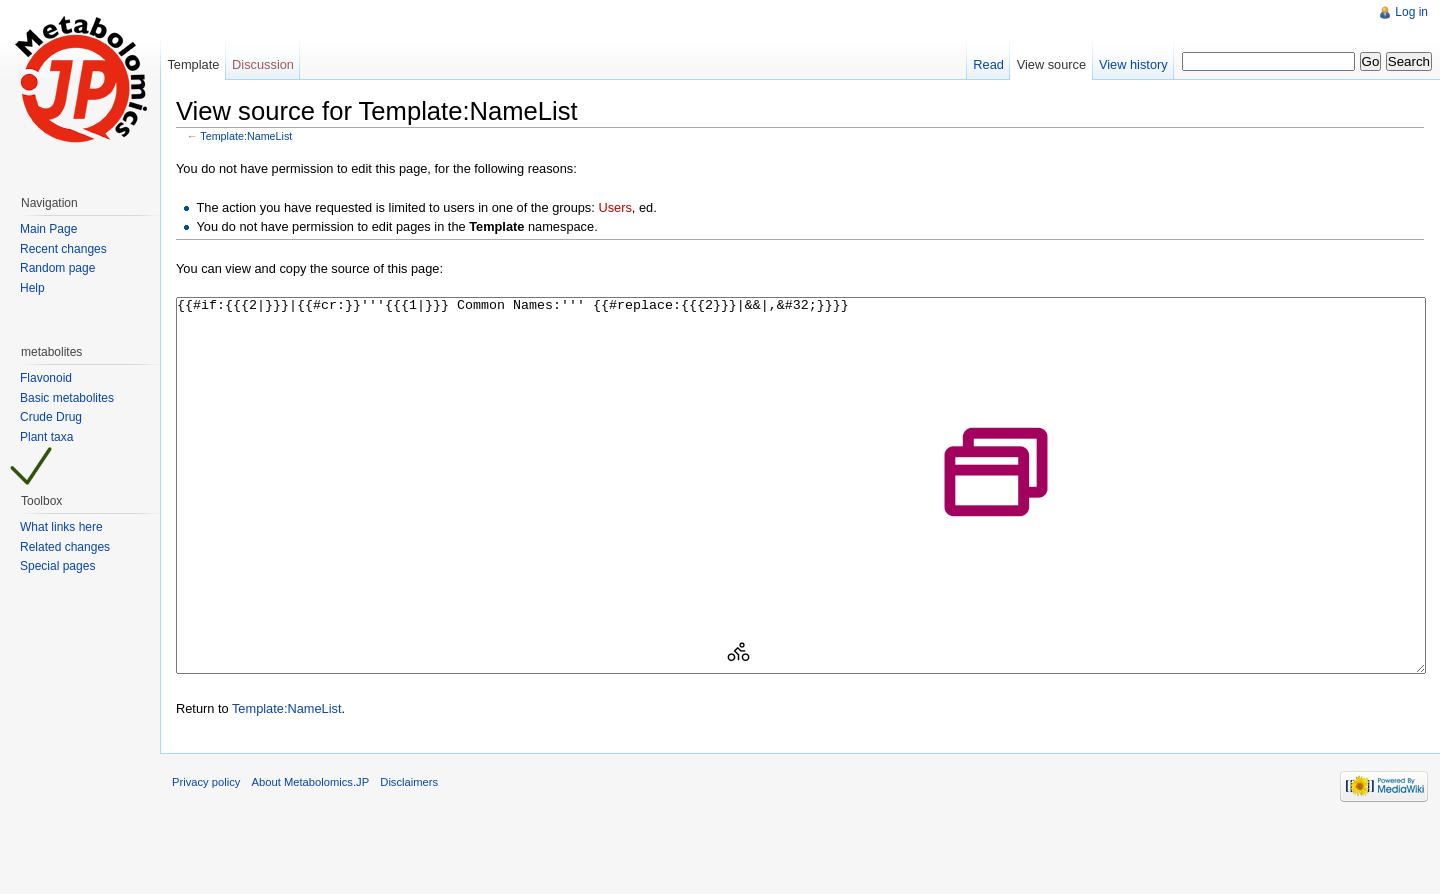  What do you see at coordinates (996, 472) in the screenshot?
I see `view open browser windows` at bounding box center [996, 472].